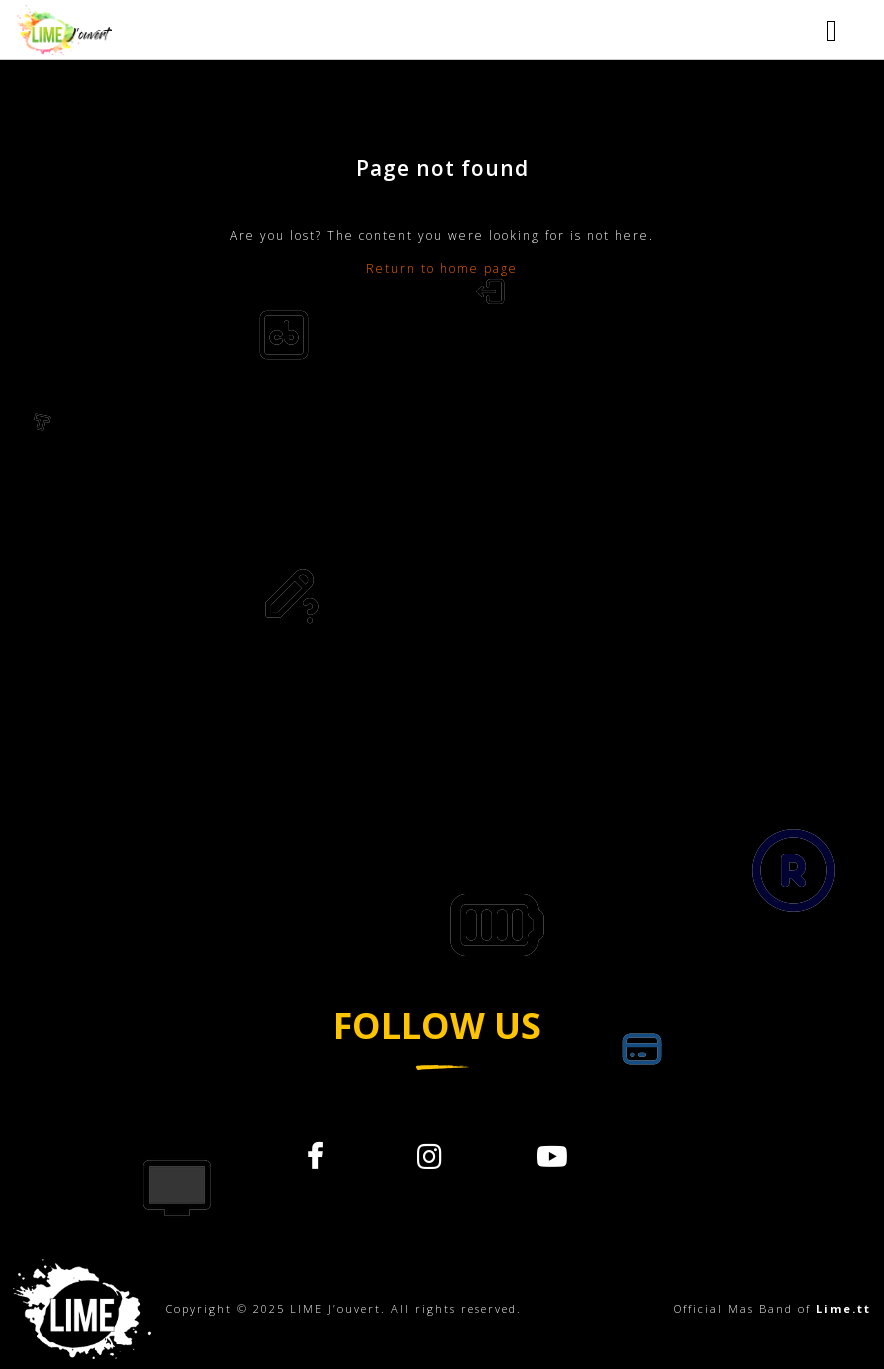 The width and height of the screenshot is (884, 1369). Describe the element at coordinates (42, 422) in the screenshot. I see `open topbuzz app` at that location.